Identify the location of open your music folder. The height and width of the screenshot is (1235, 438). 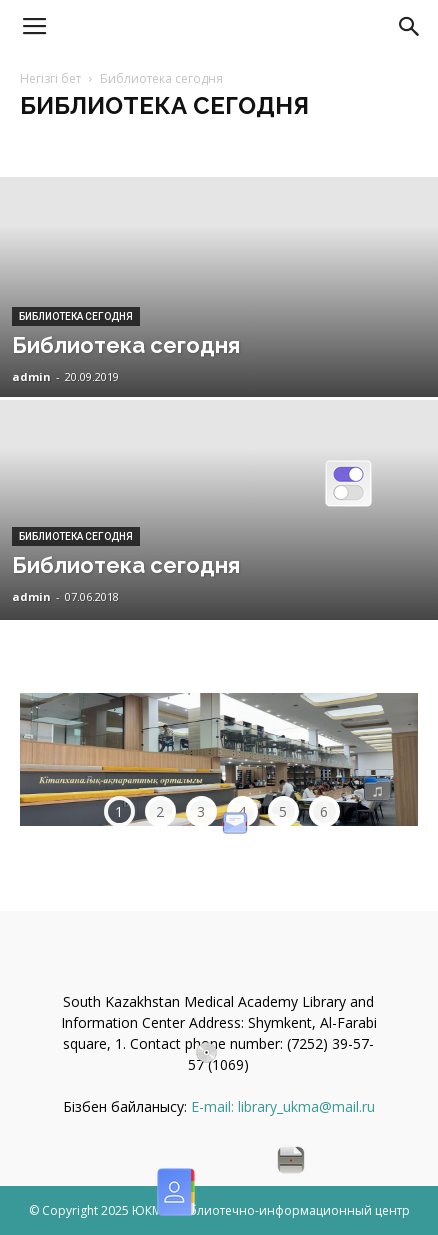
(377, 788).